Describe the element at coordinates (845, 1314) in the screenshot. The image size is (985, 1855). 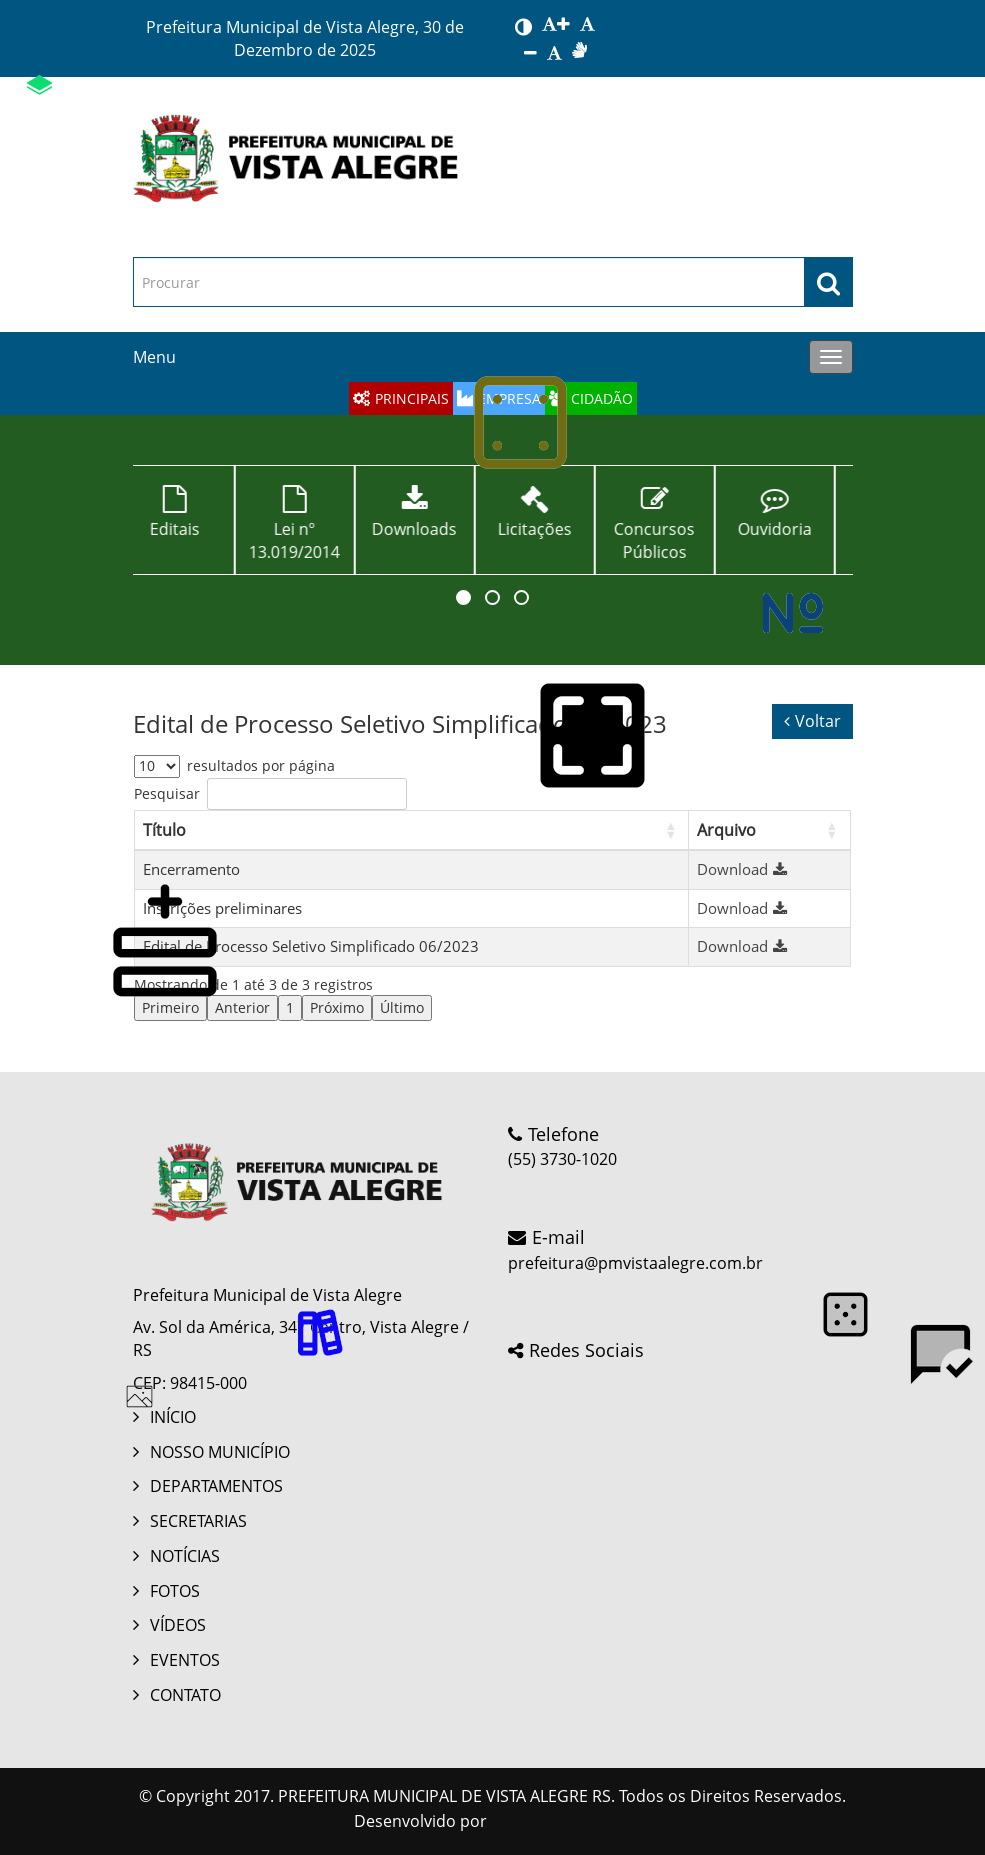
I see `indicates a random or chance-based action` at that location.